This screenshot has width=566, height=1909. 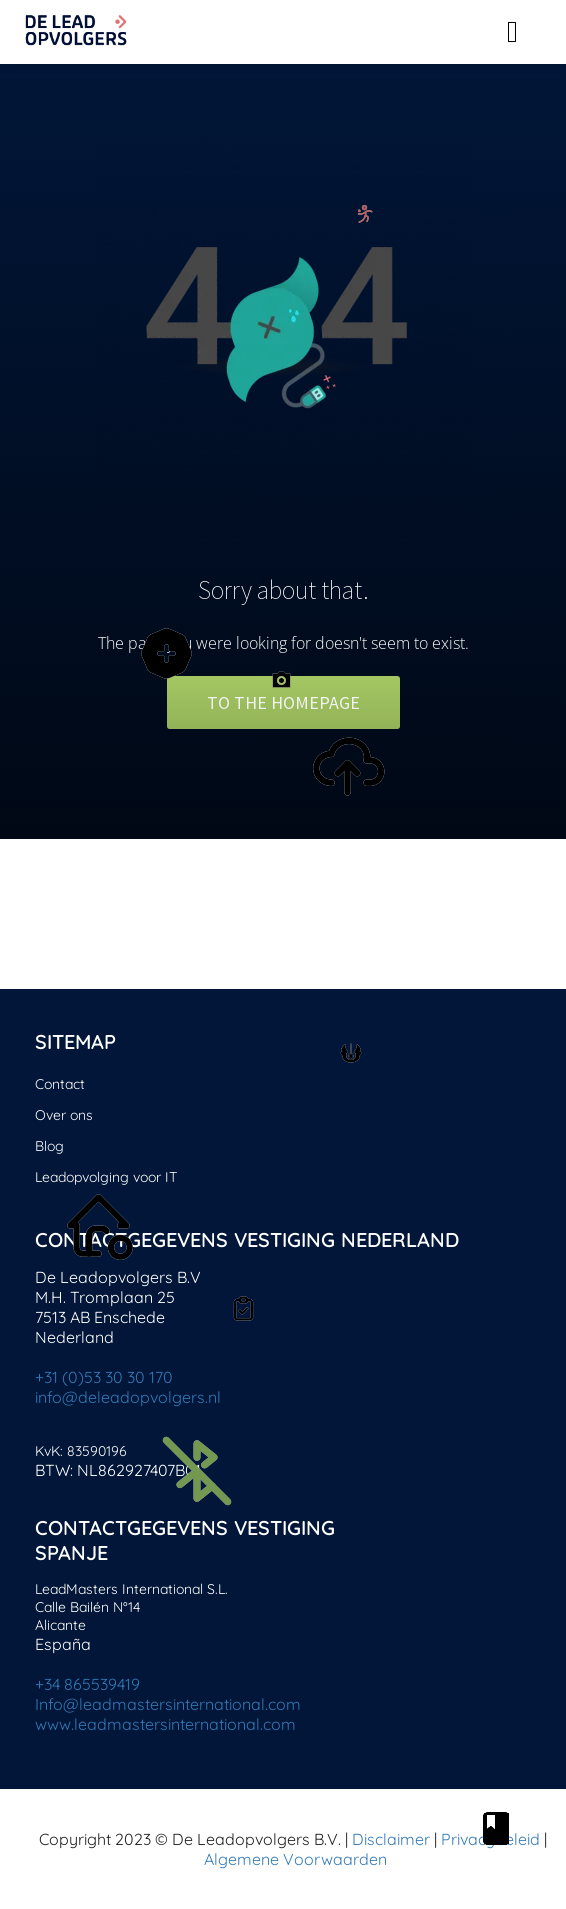 I want to click on open reading or ebook library, so click(x=496, y=1828).